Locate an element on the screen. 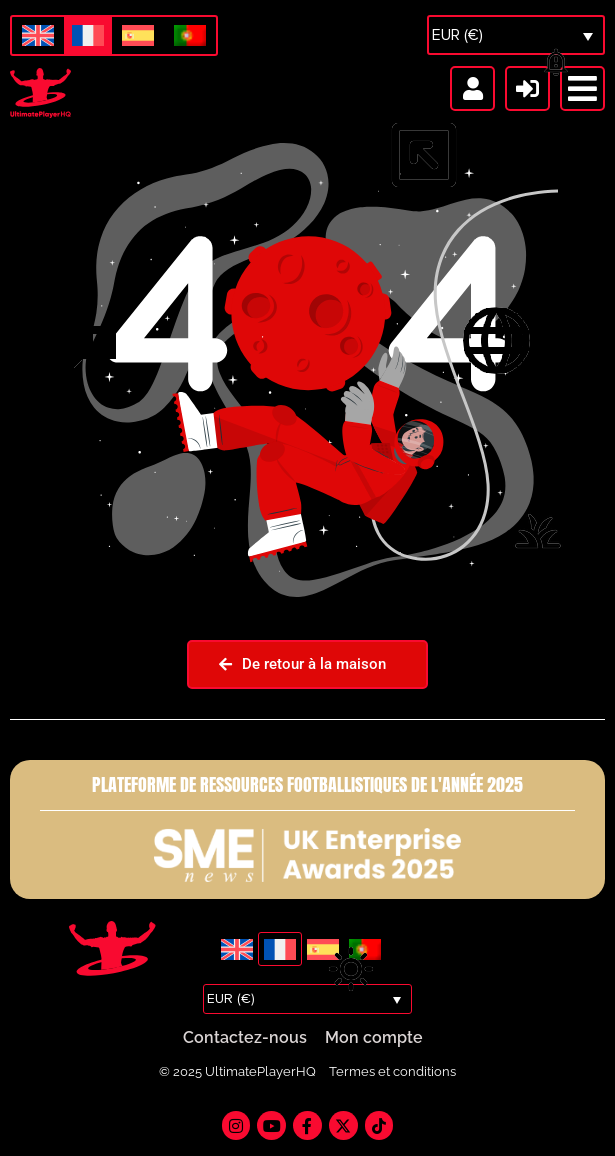 The image size is (615, 1156). navigate to previous screen or section is located at coordinates (424, 155).